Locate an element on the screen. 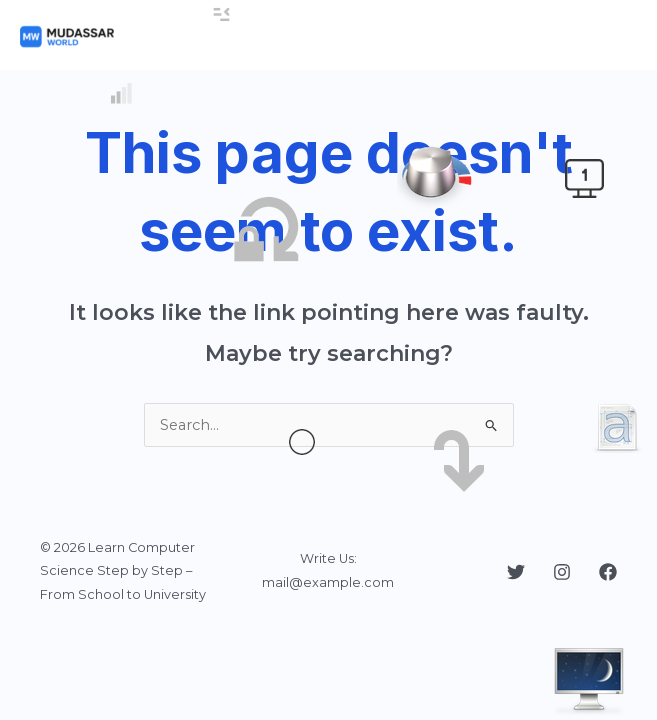 Image resolution: width=657 pixels, height=720 pixels. display 1 in a multi-monitor setup is located at coordinates (584, 178).